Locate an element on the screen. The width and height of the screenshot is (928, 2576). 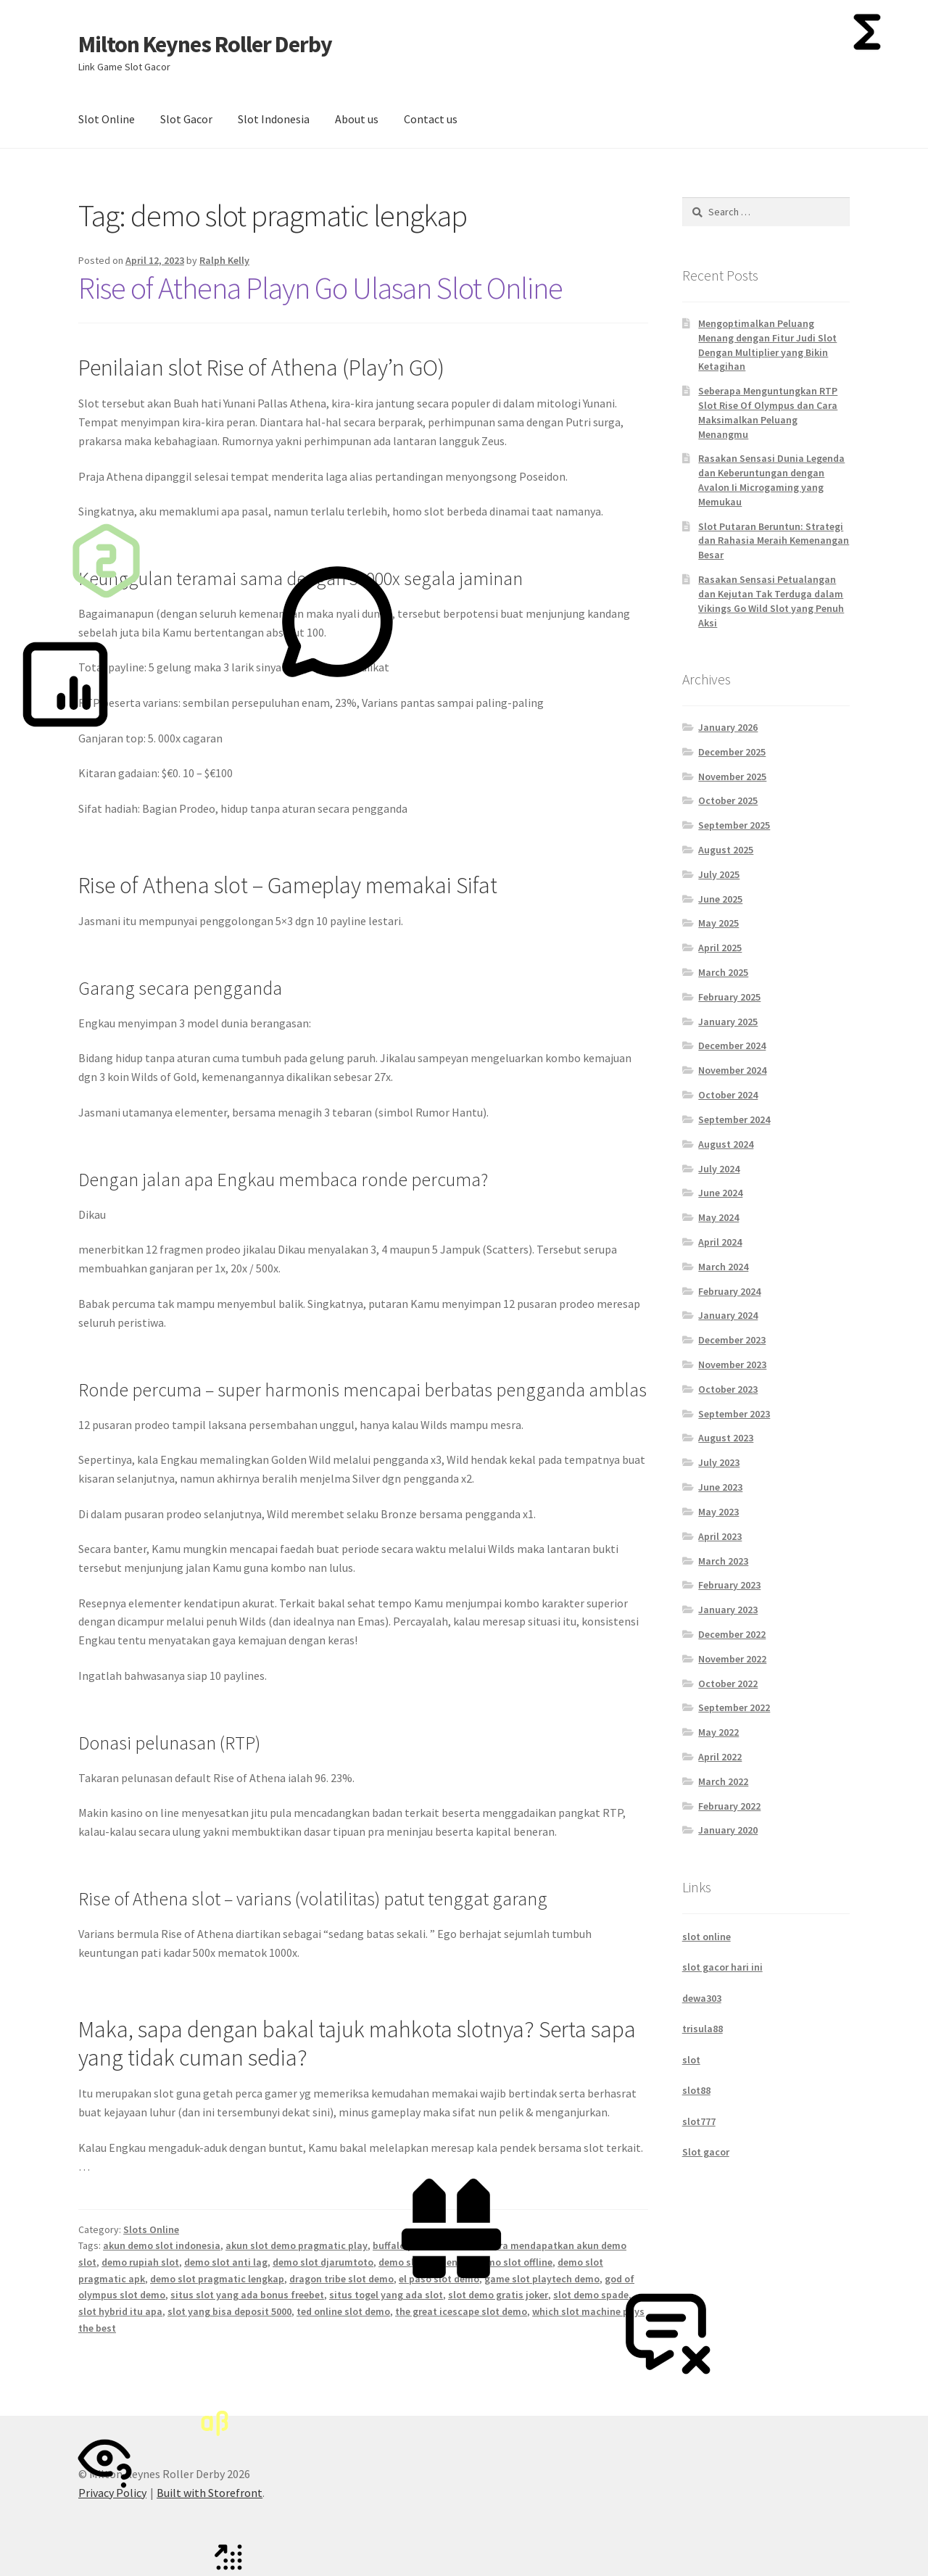
switch to greek alphabet input is located at coordinates (215, 2421).